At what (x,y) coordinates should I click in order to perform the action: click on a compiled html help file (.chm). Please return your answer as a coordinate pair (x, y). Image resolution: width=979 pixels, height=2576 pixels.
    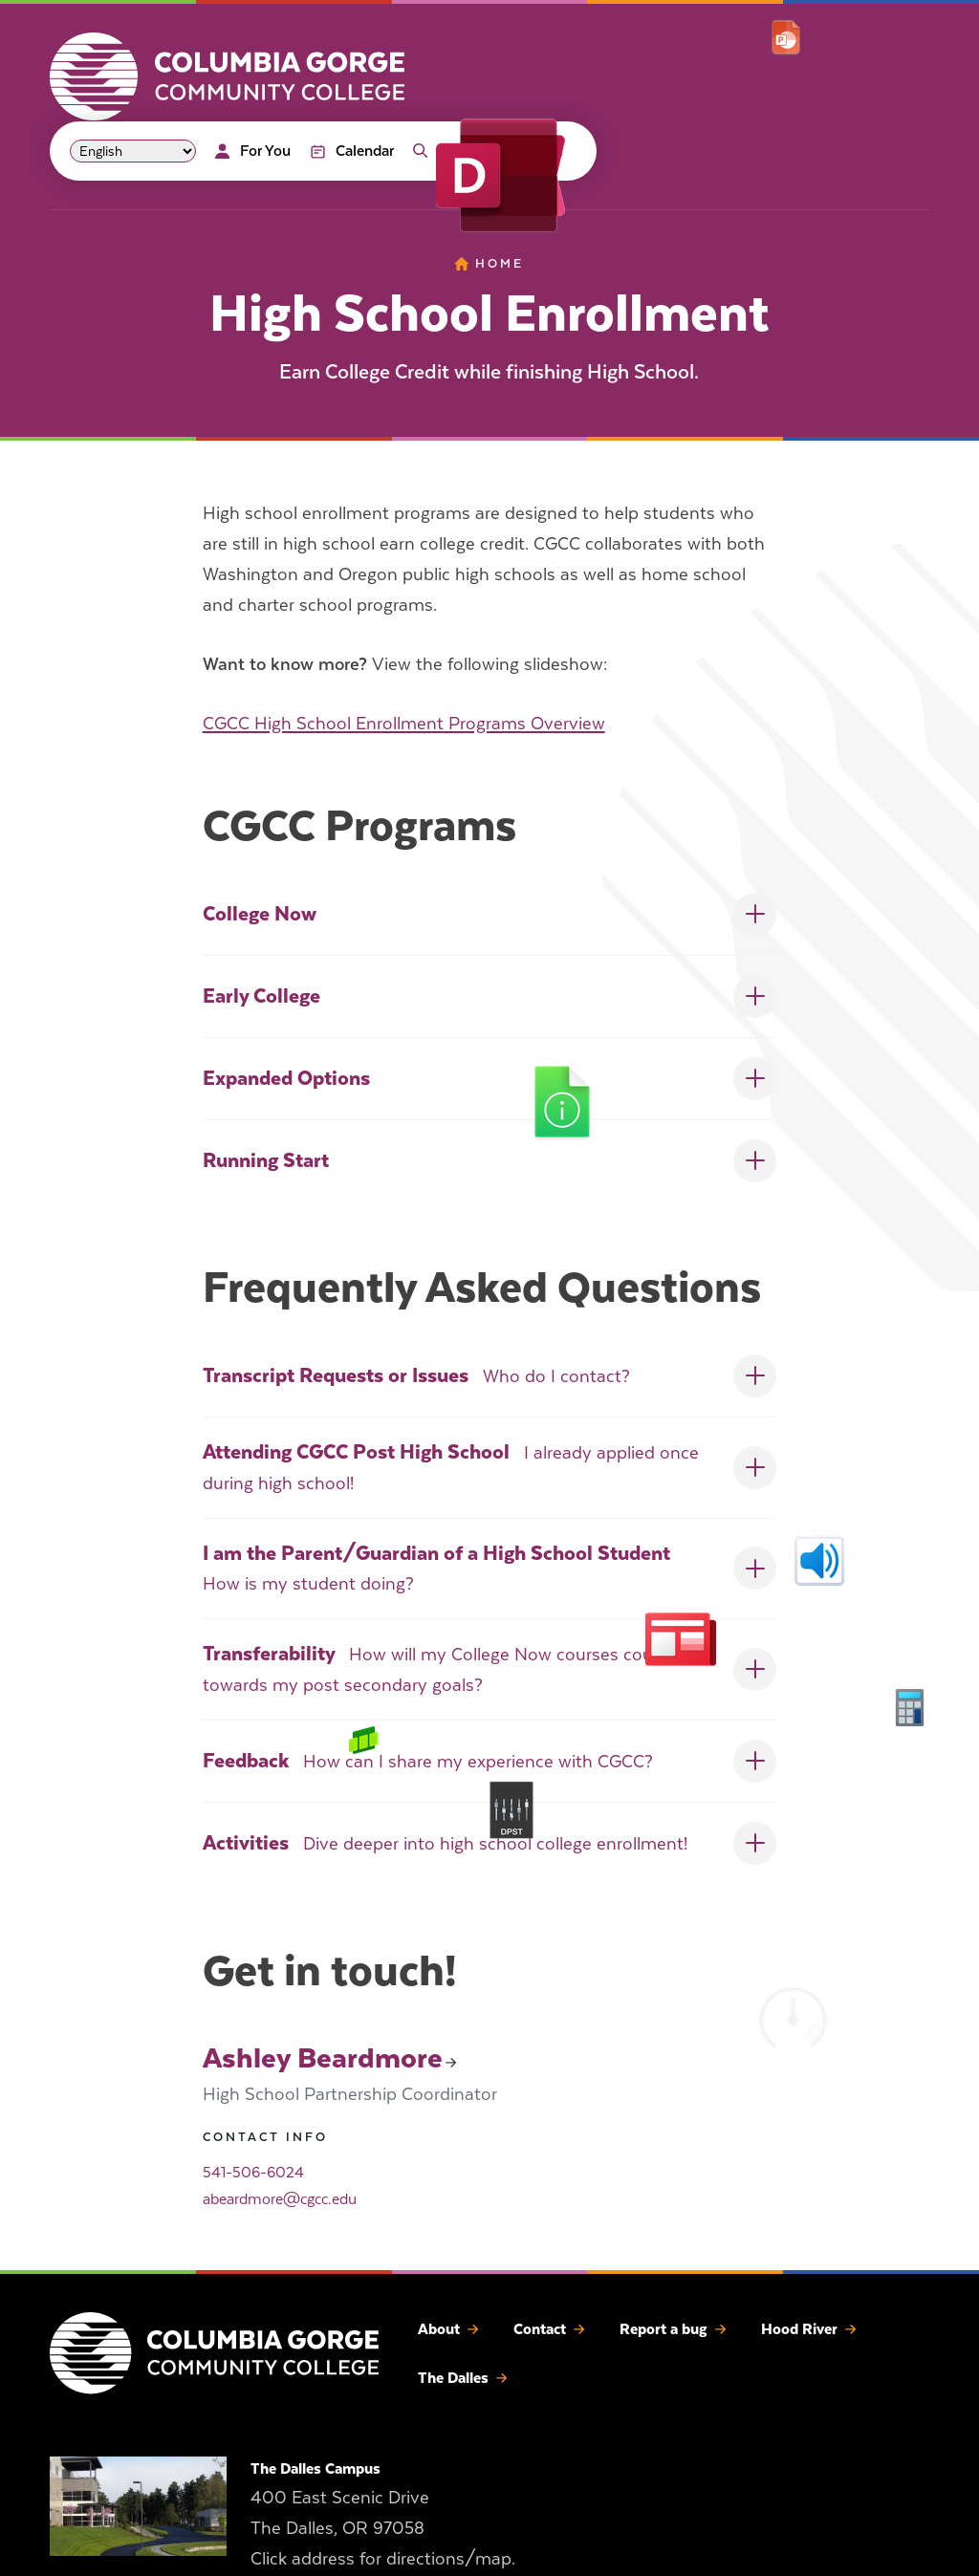
    Looking at the image, I should click on (562, 1103).